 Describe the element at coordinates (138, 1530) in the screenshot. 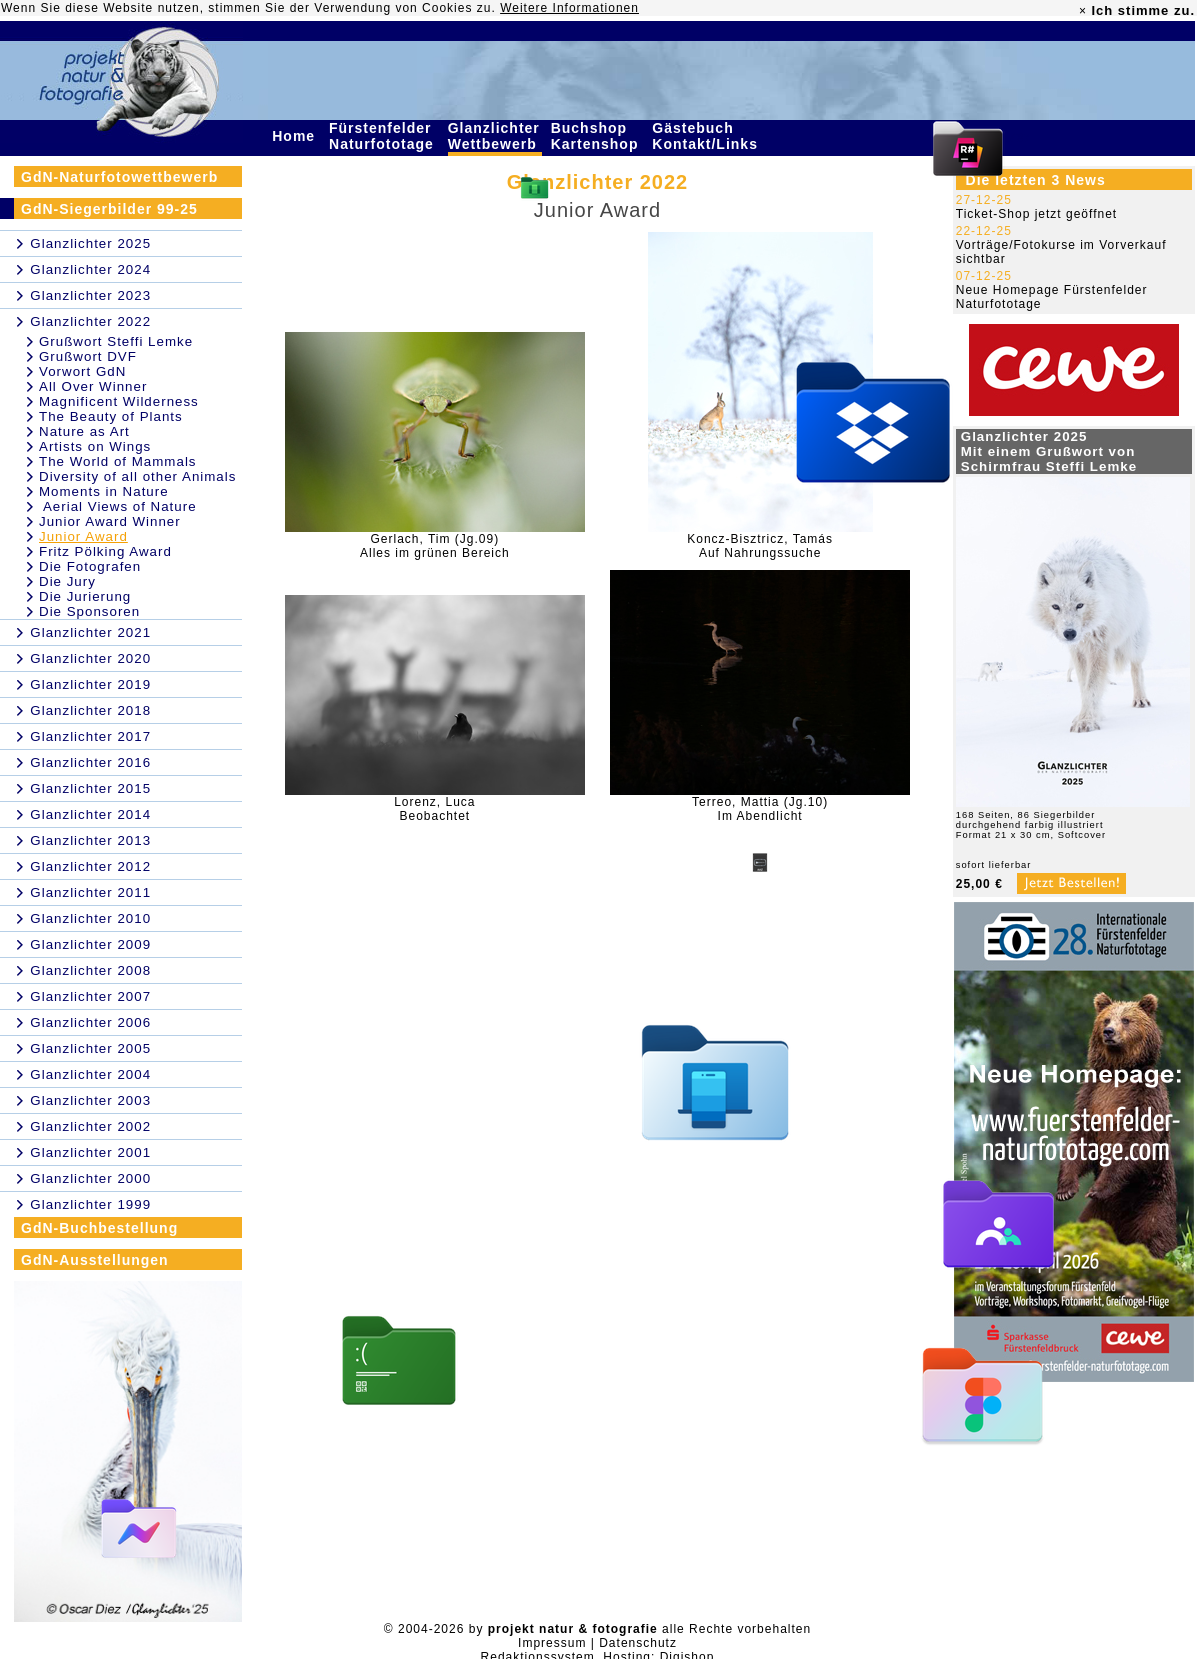

I see `open messenger app folder` at that location.